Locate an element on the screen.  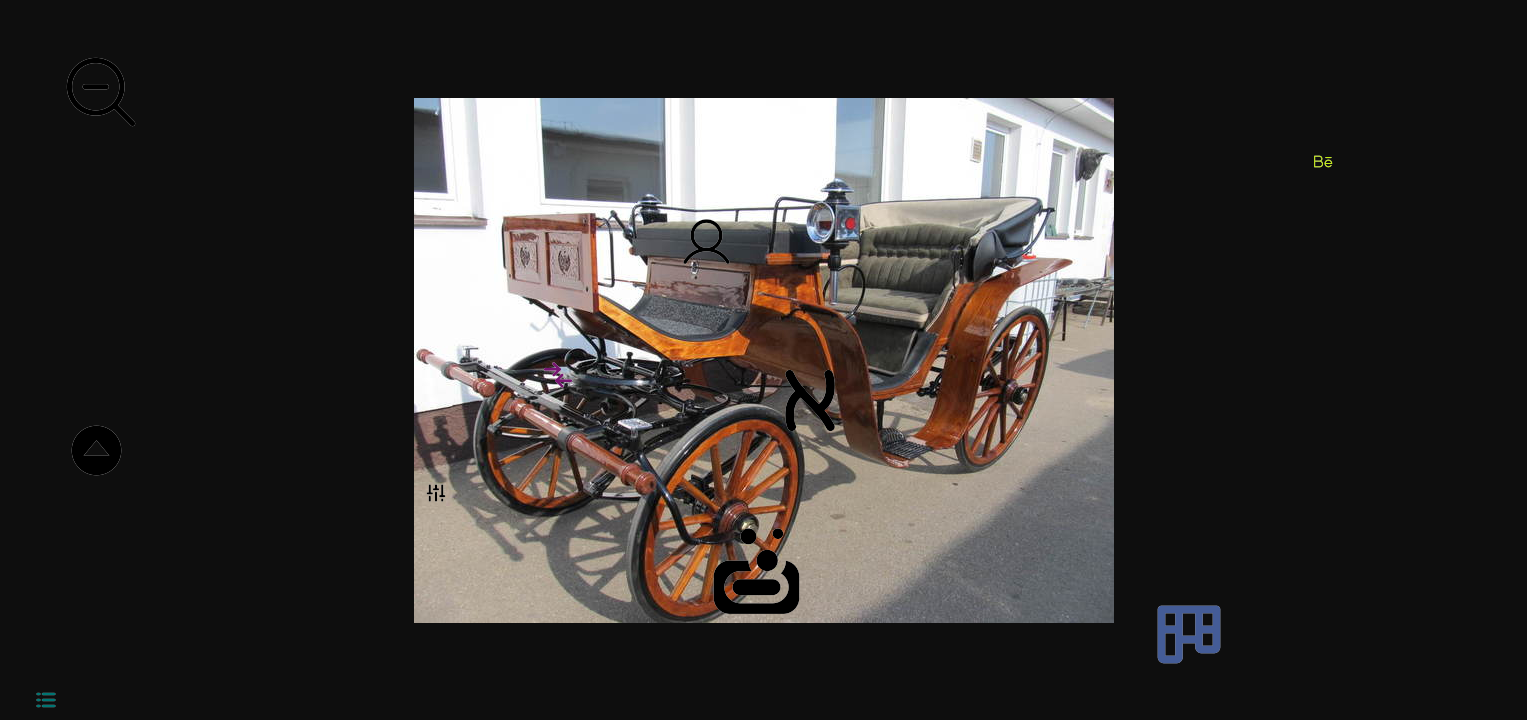
collapse an expanded section is located at coordinates (96, 450).